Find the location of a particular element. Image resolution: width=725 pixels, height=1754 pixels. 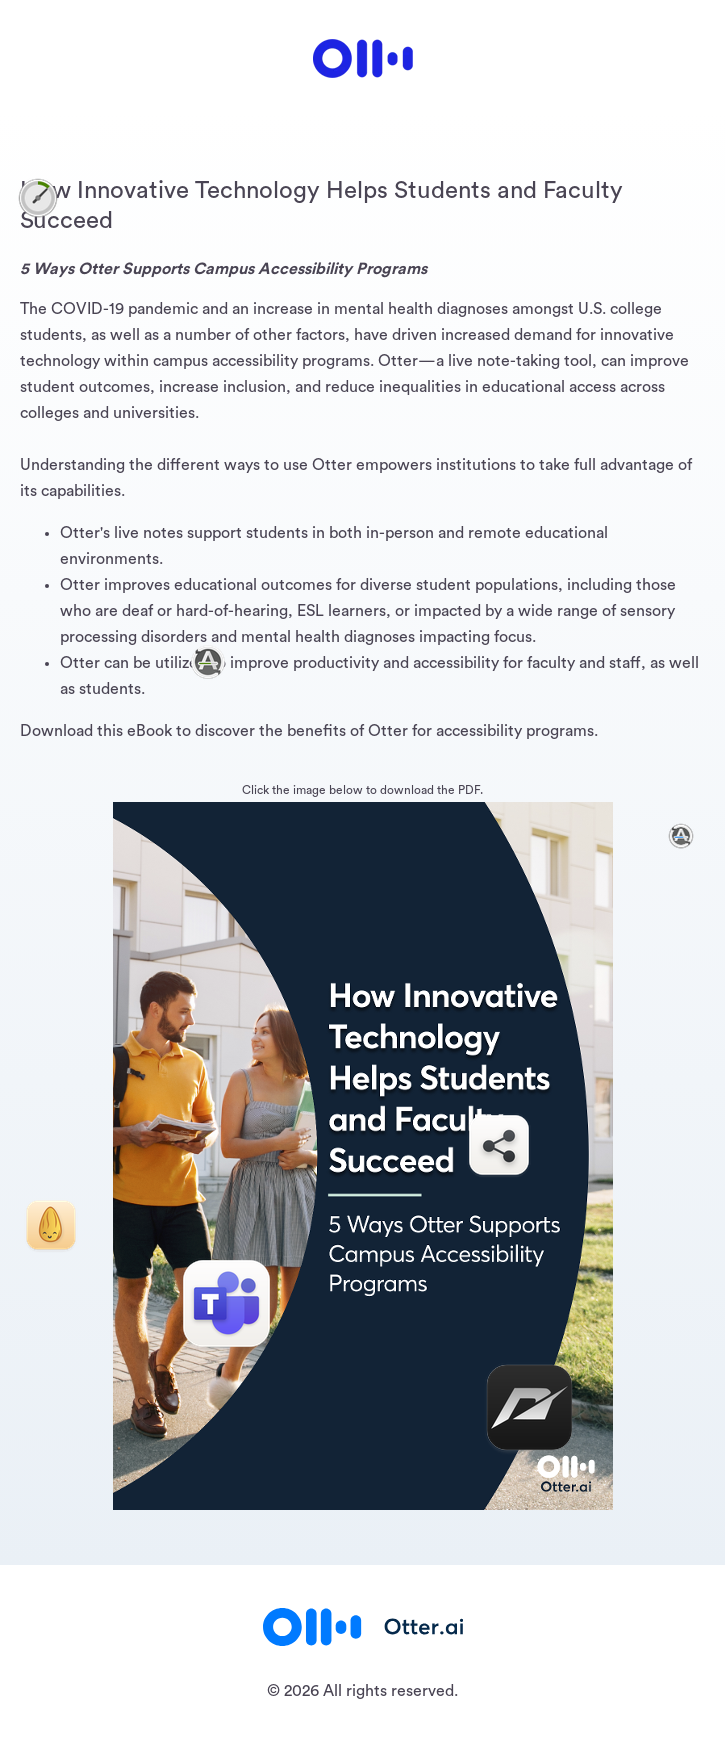

open sysprof system profiler is located at coordinates (38, 198).